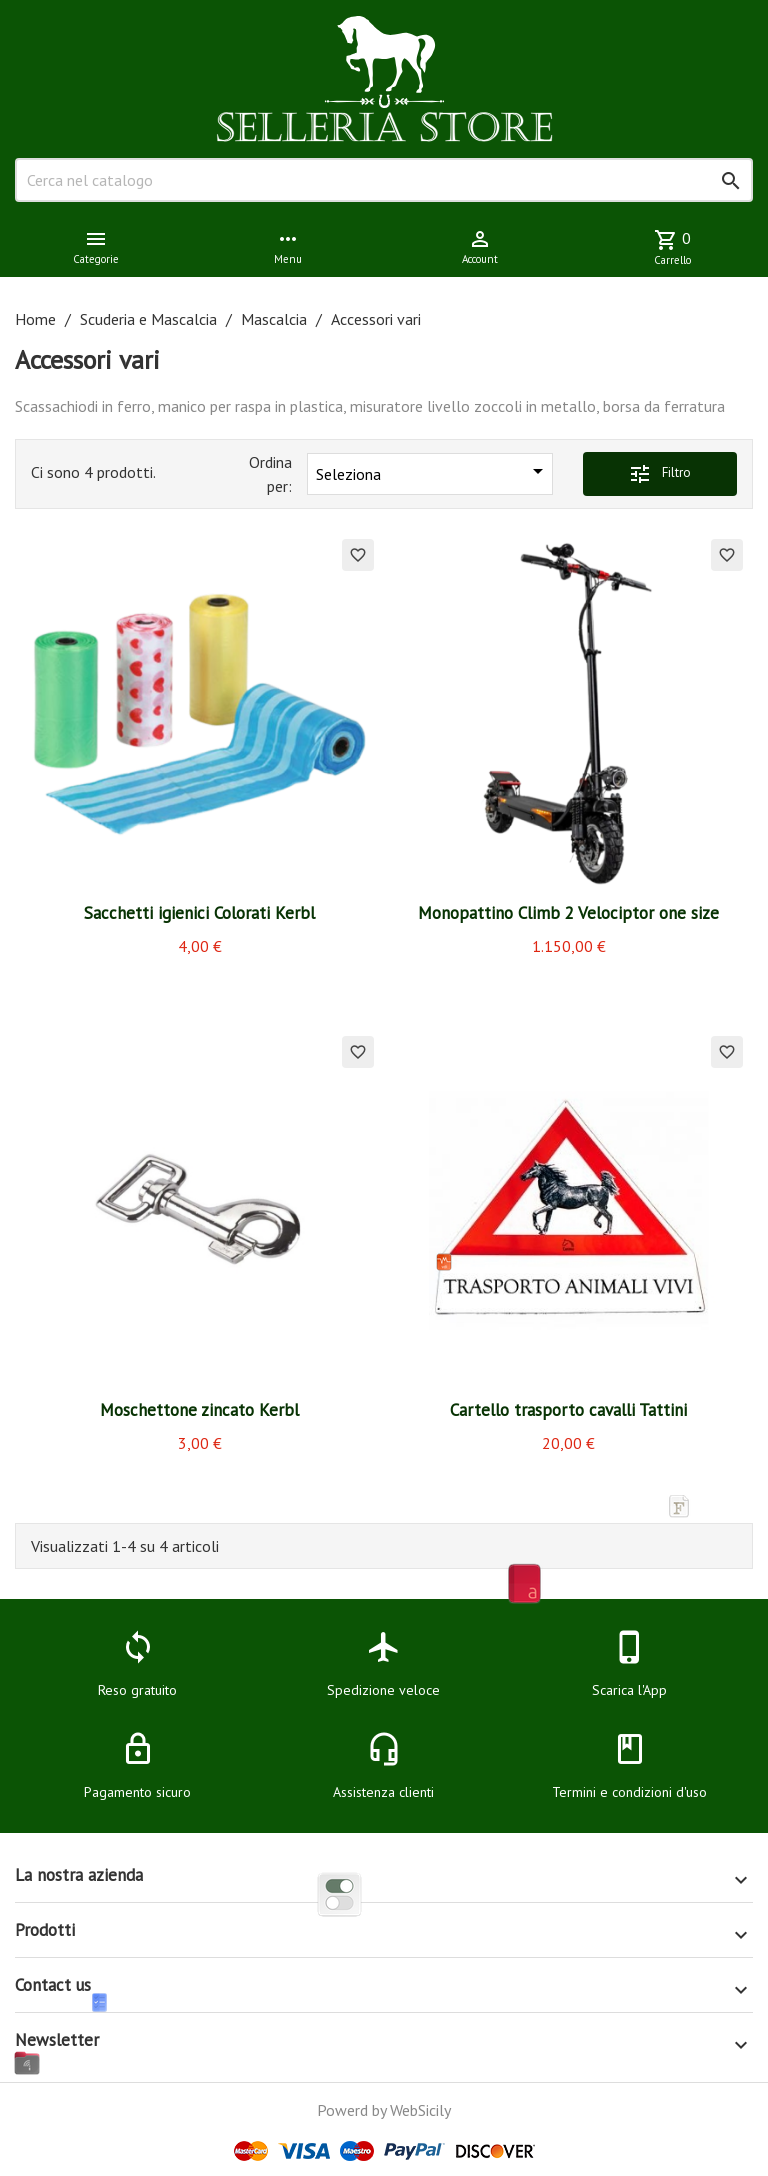  Describe the element at coordinates (27, 2063) in the screenshot. I see `open insync cloud sync folder` at that location.